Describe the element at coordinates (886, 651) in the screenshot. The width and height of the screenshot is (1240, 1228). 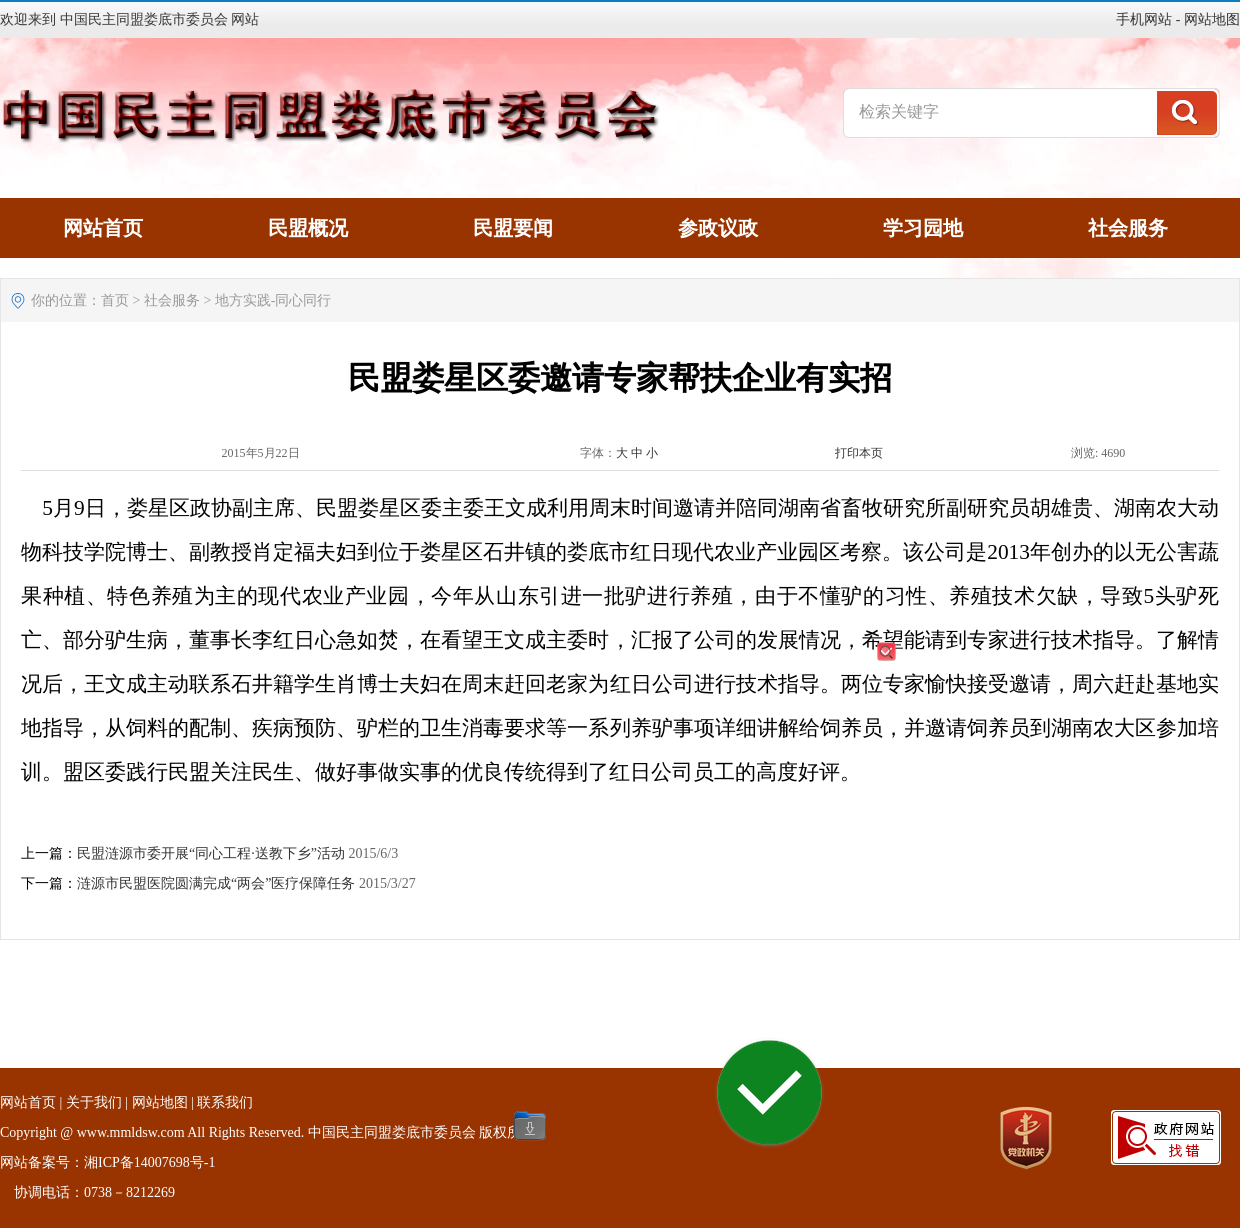
I see `open dconf editor to modify system settings` at that location.